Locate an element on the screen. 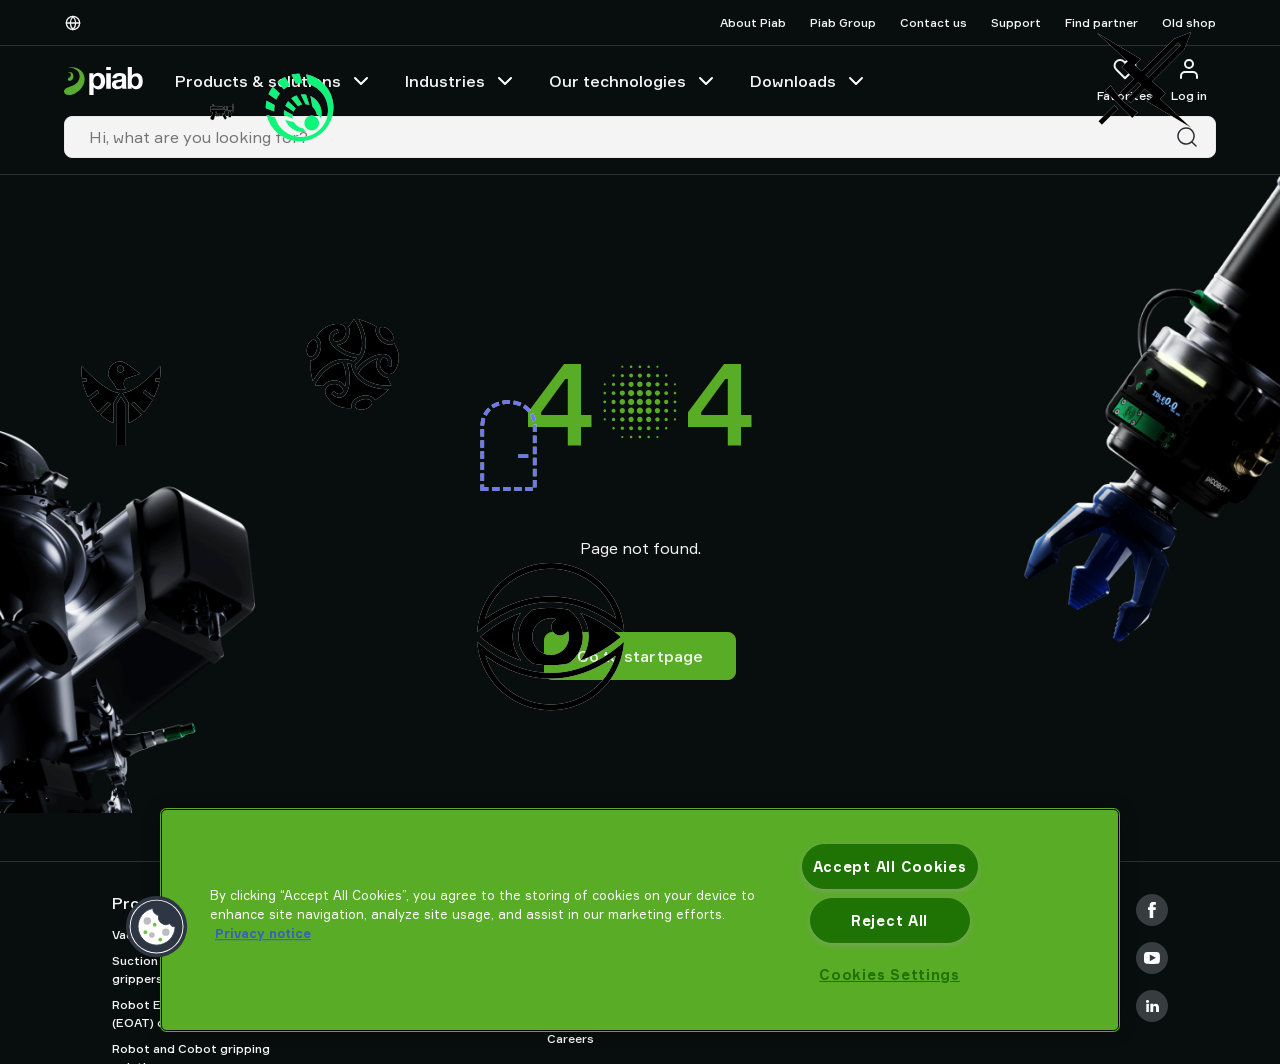 The image size is (1280, 1064). royal or ceremonial item in a fantasy game inventory is located at coordinates (121, 403).